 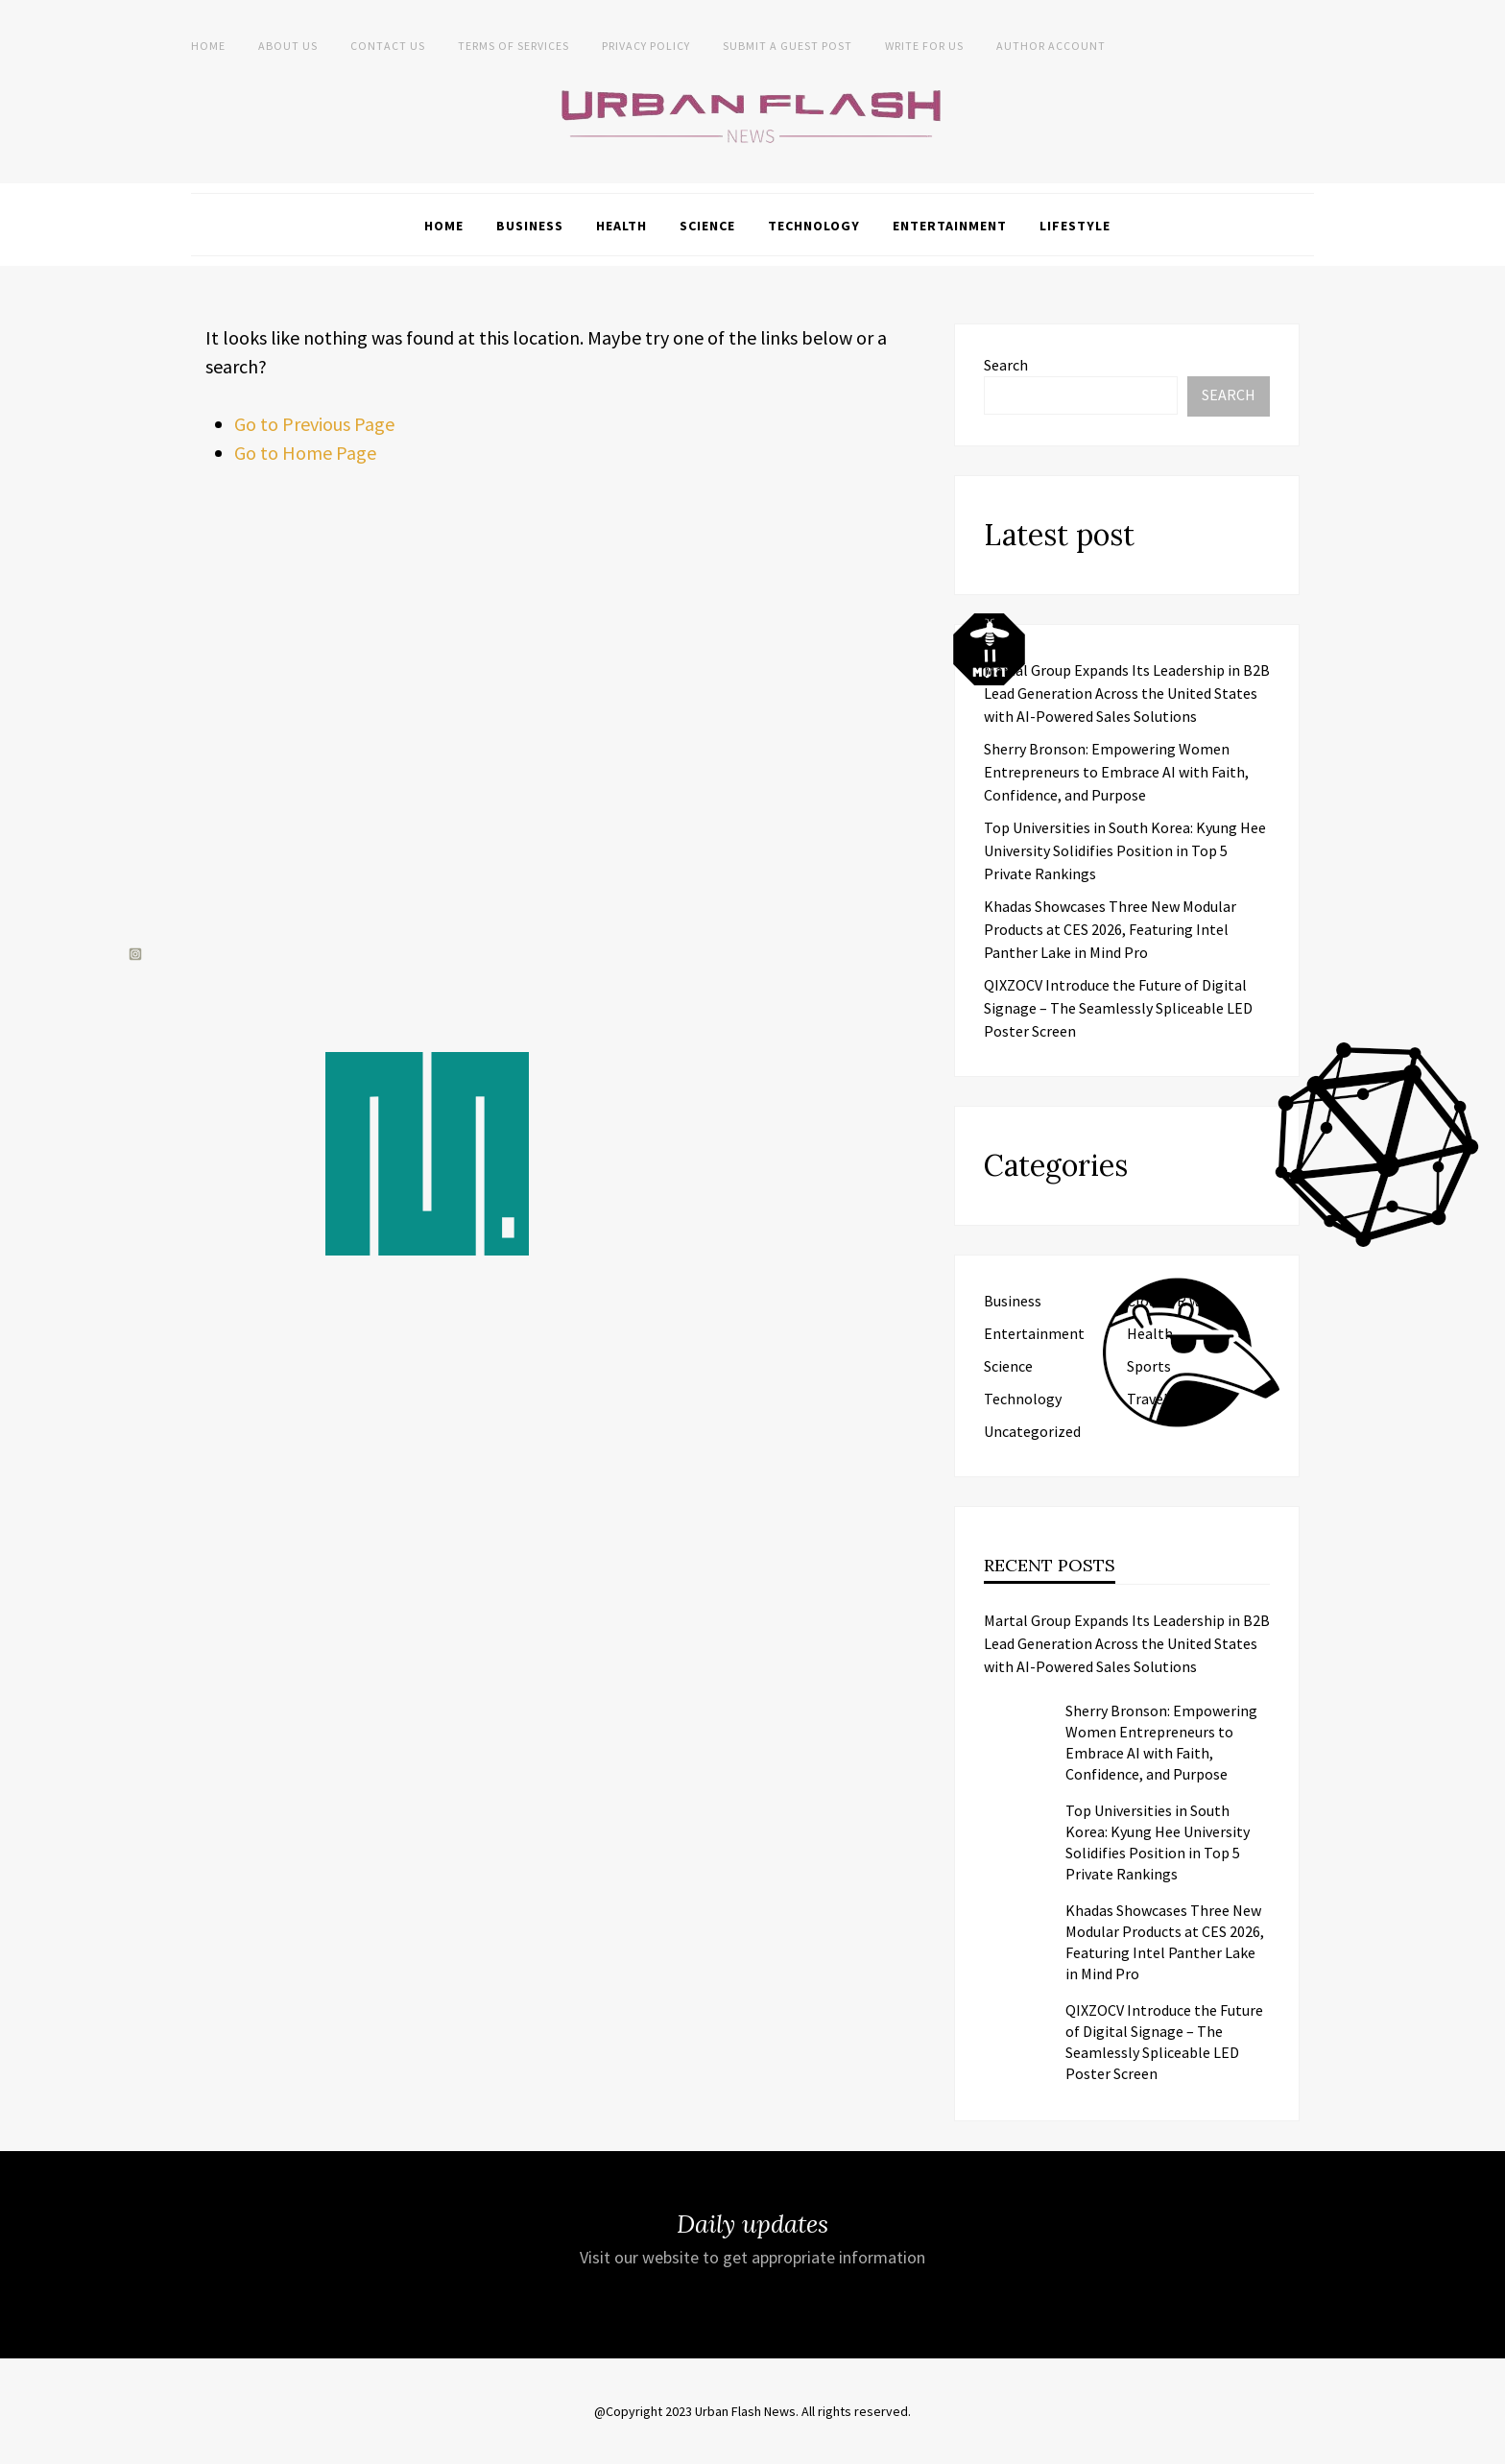 I want to click on open Instagram app, so click(x=135, y=954).